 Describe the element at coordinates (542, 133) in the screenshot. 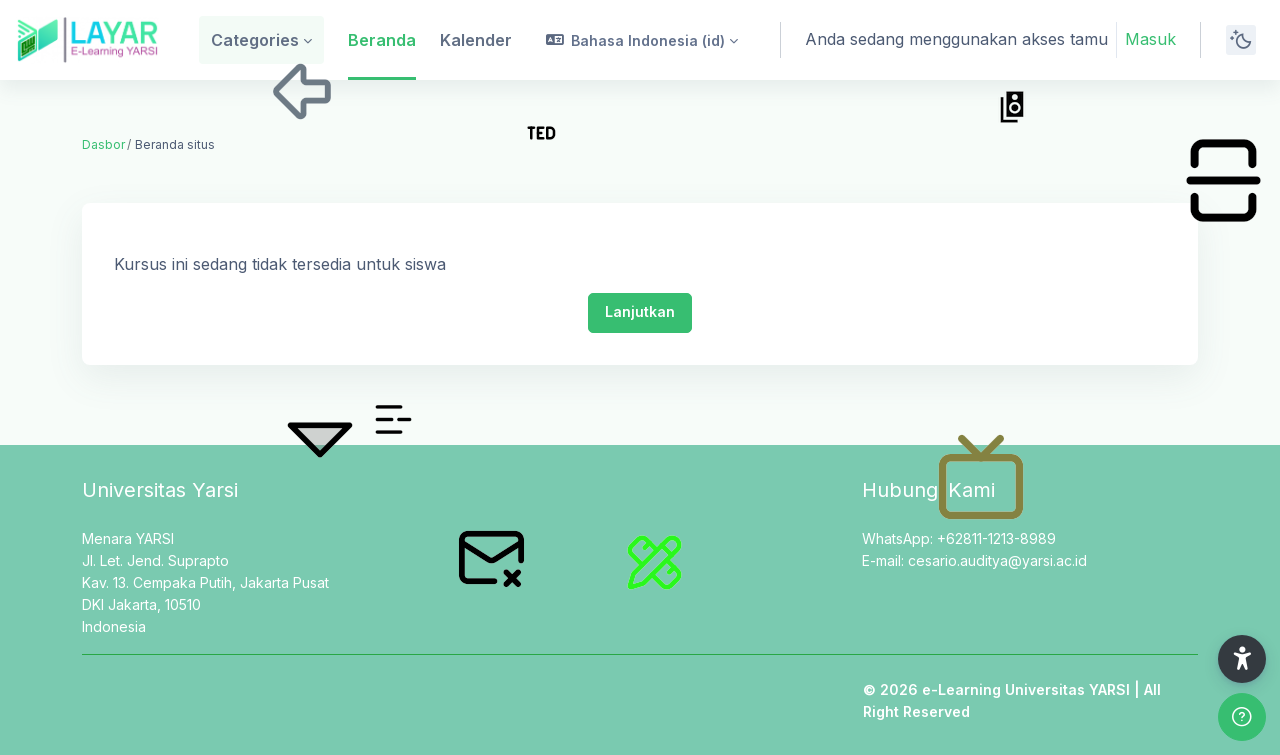

I see `open the TED app or website` at that location.